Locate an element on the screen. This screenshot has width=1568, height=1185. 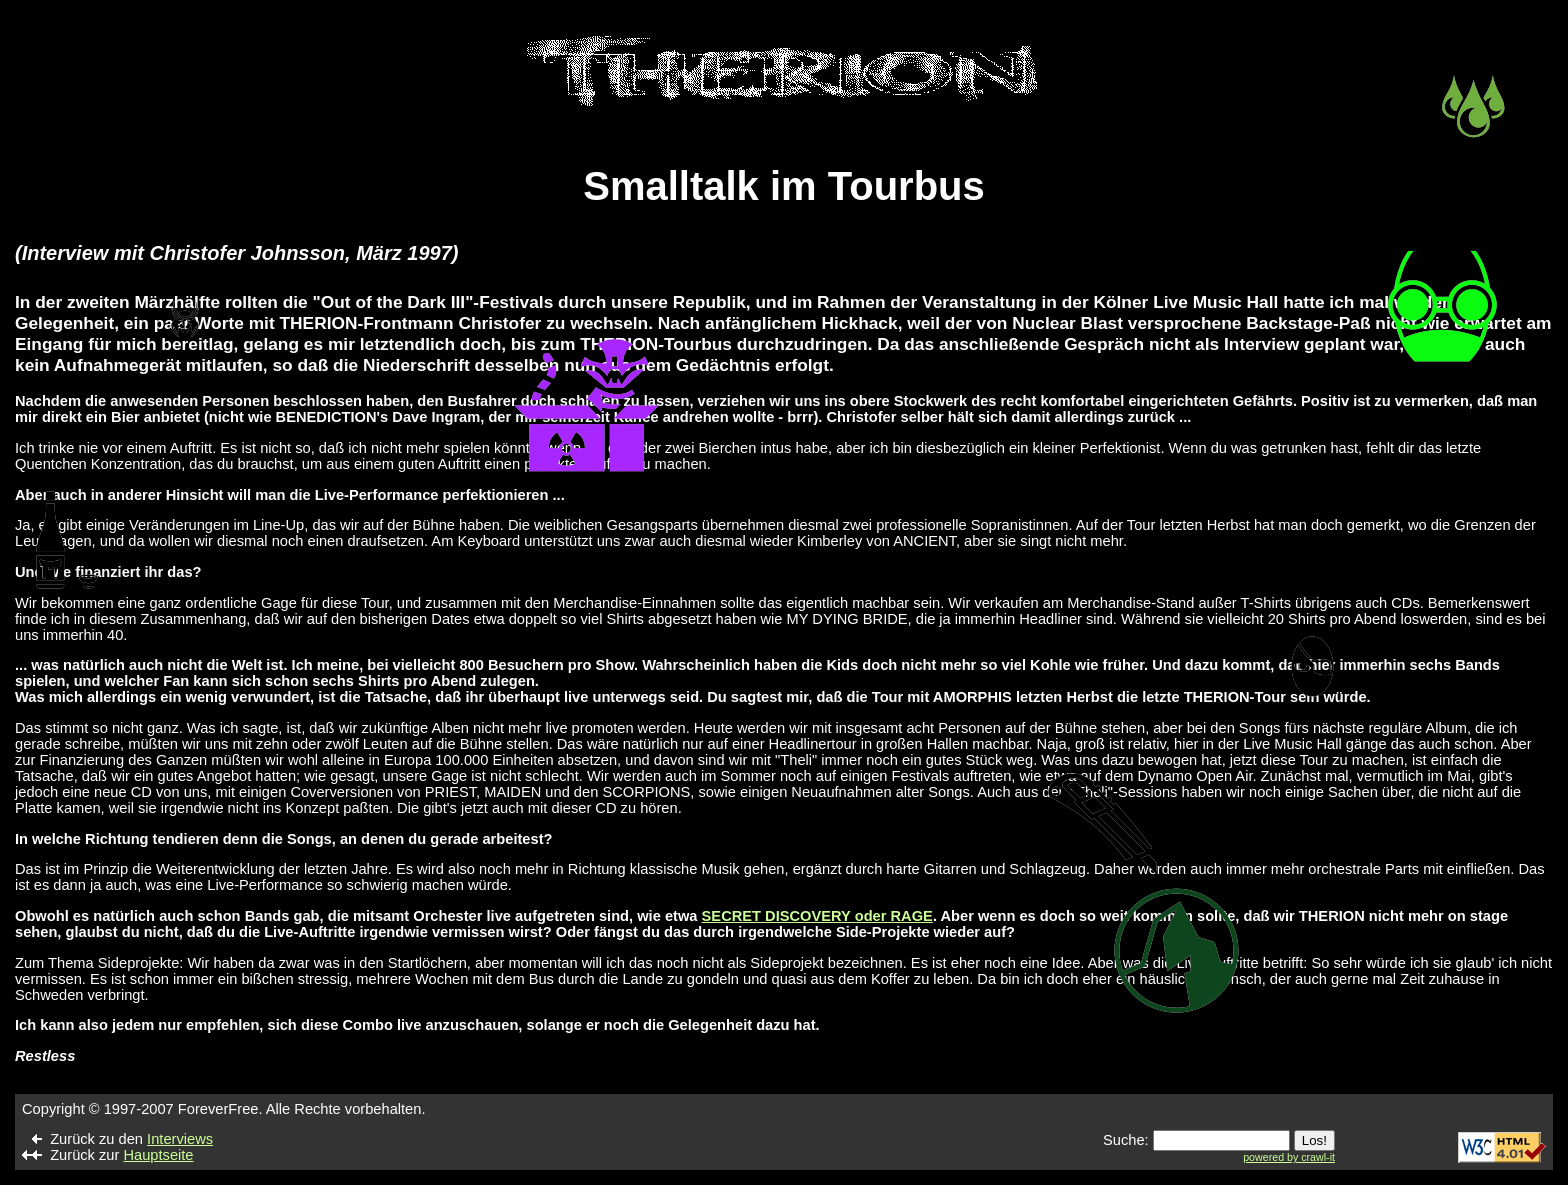
view mountain or peak location is located at coordinates (1177, 951).